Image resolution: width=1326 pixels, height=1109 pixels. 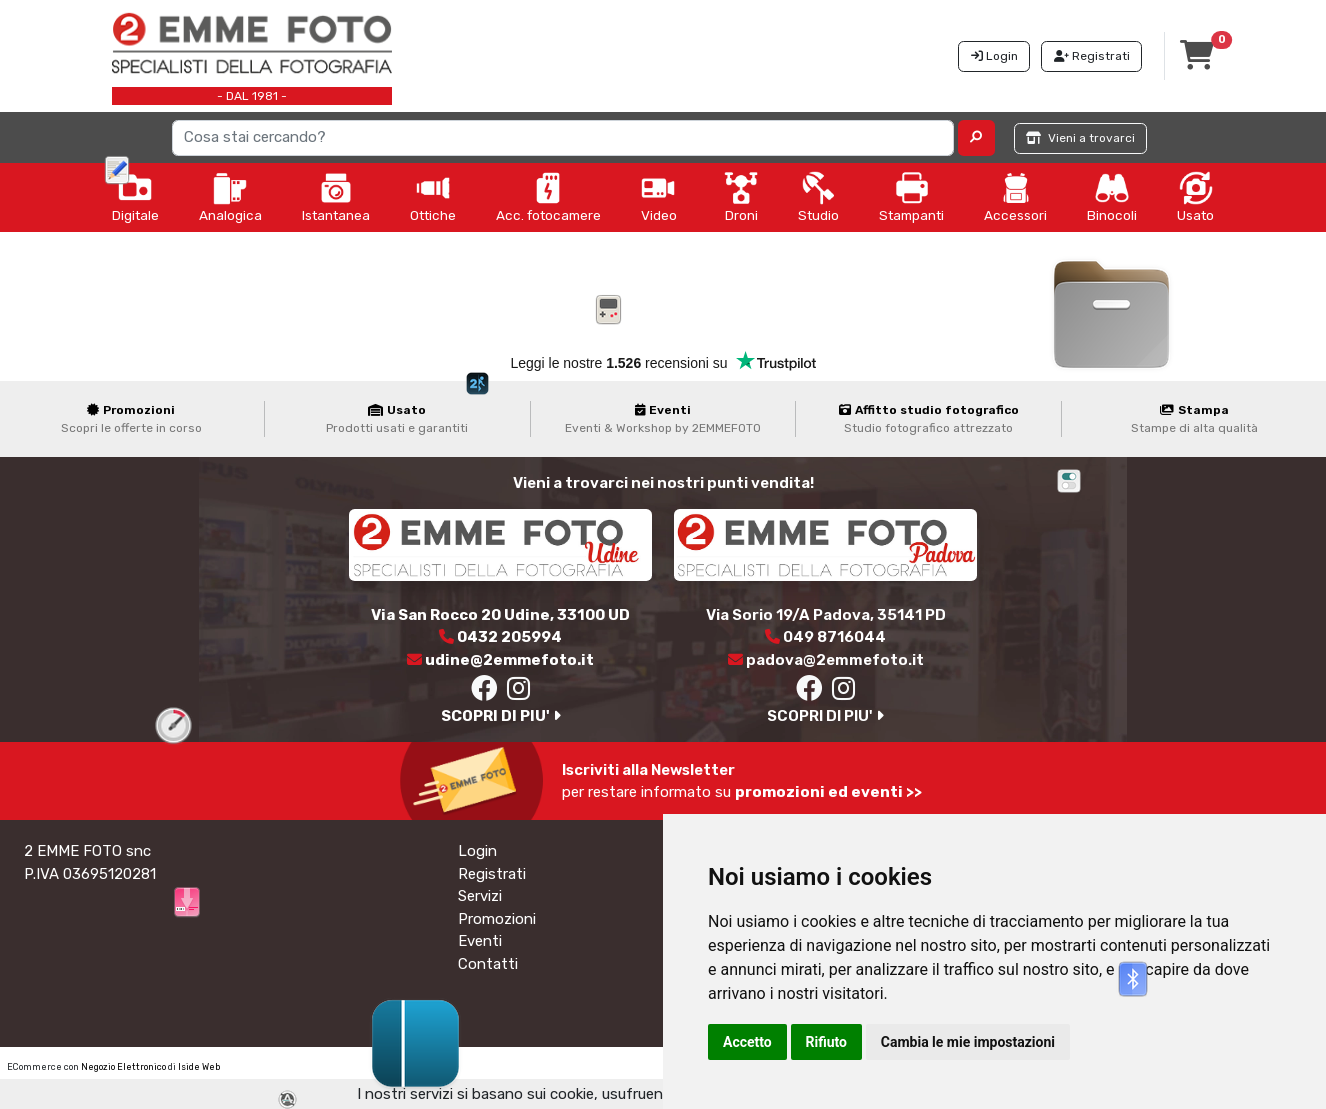 What do you see at coordinates (1133, 979) in the screenshot?
I see `indicates bluetooth is currently active and connected` at bounding box center [1133, 979].